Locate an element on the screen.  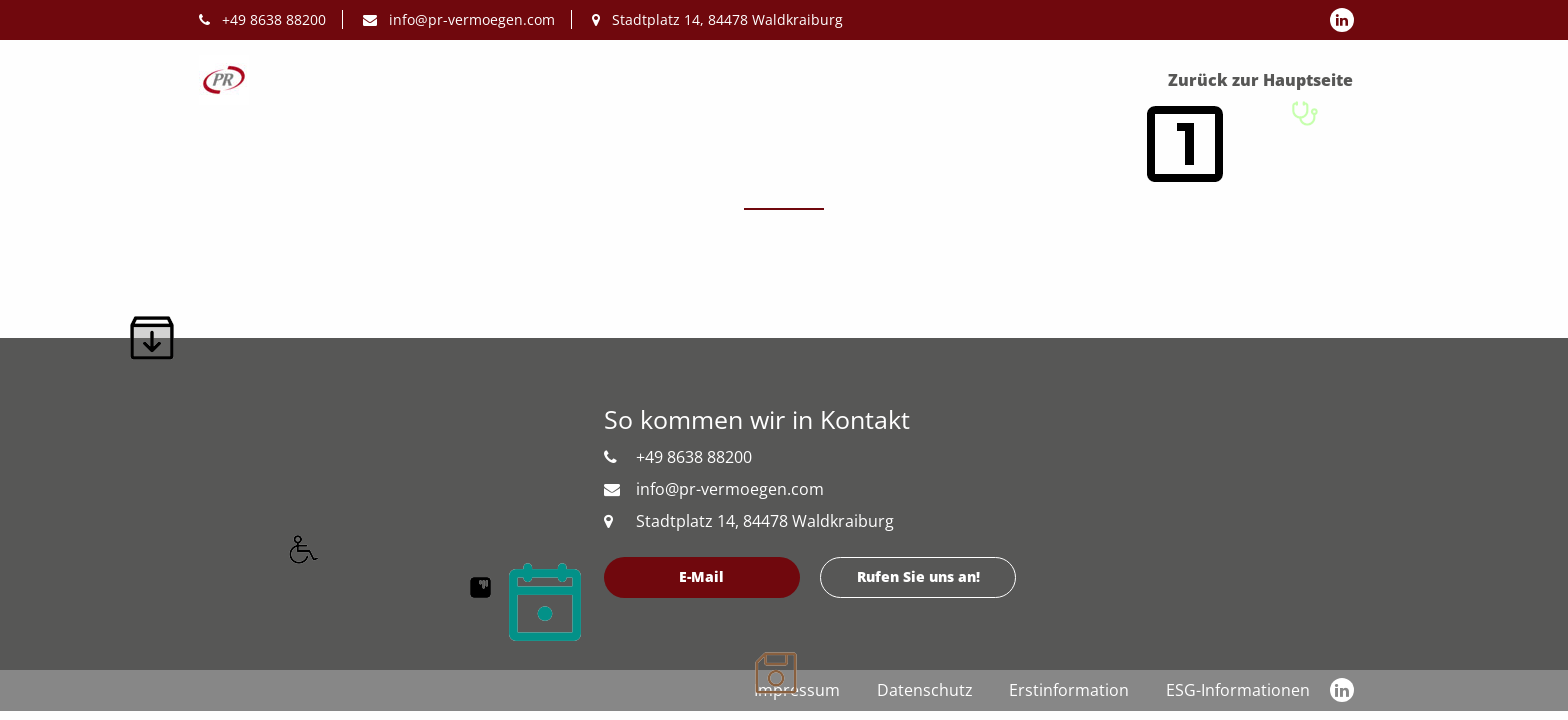
save current file or document is located at coordinates (776, 673).